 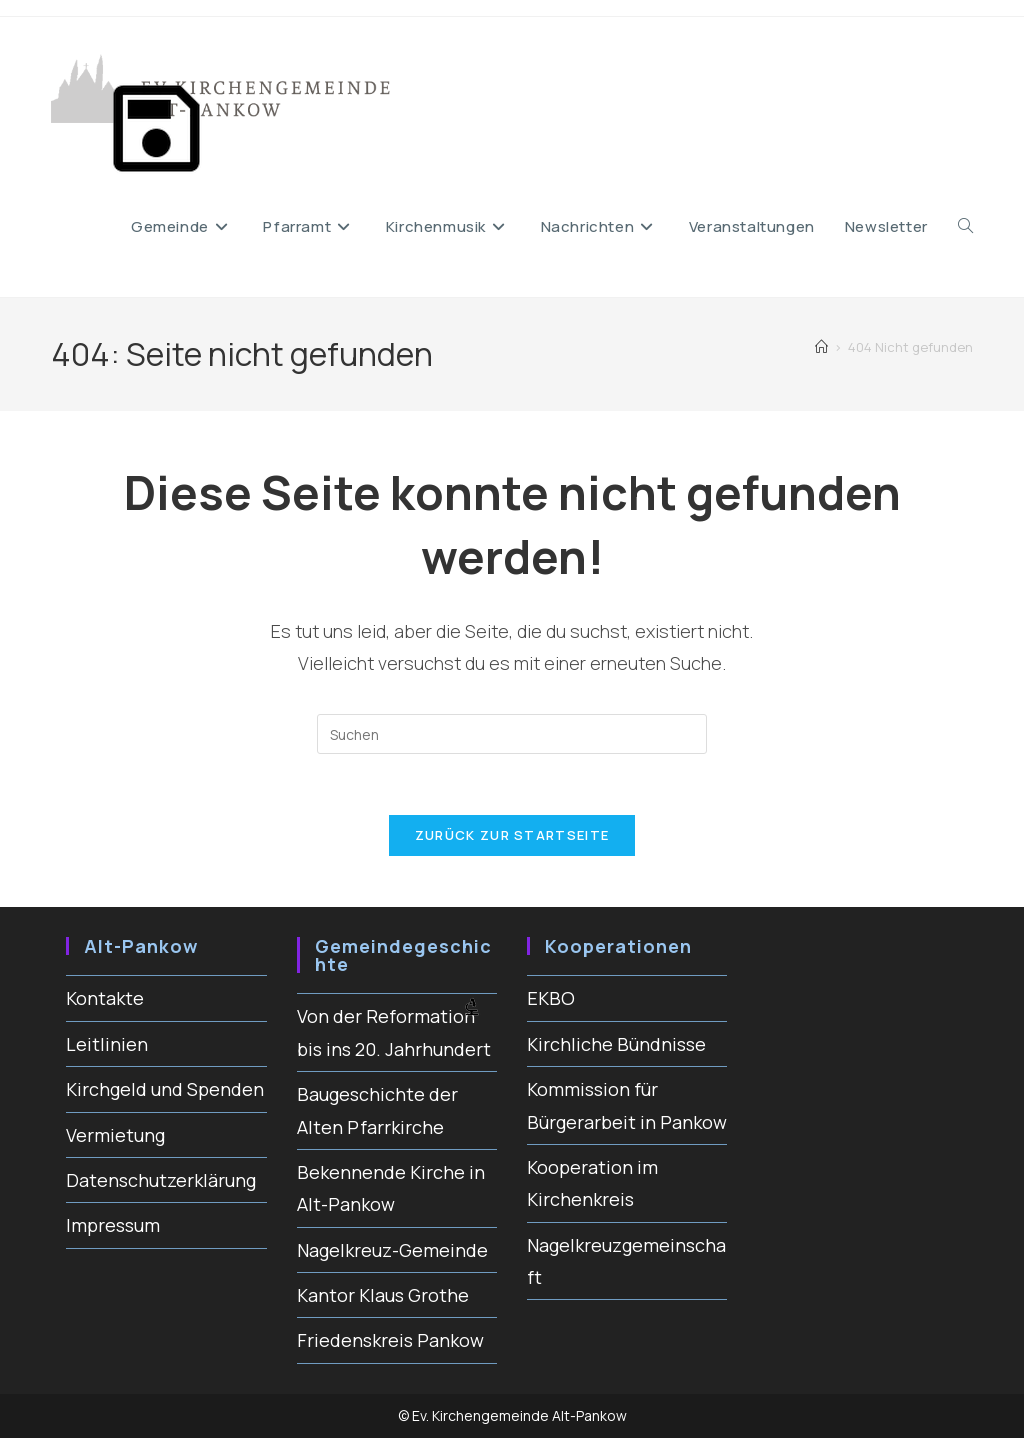 What do you see at coordinates (156, 128) in the screenshot?
I see `save current file or document` at bounding box center [156, 128].